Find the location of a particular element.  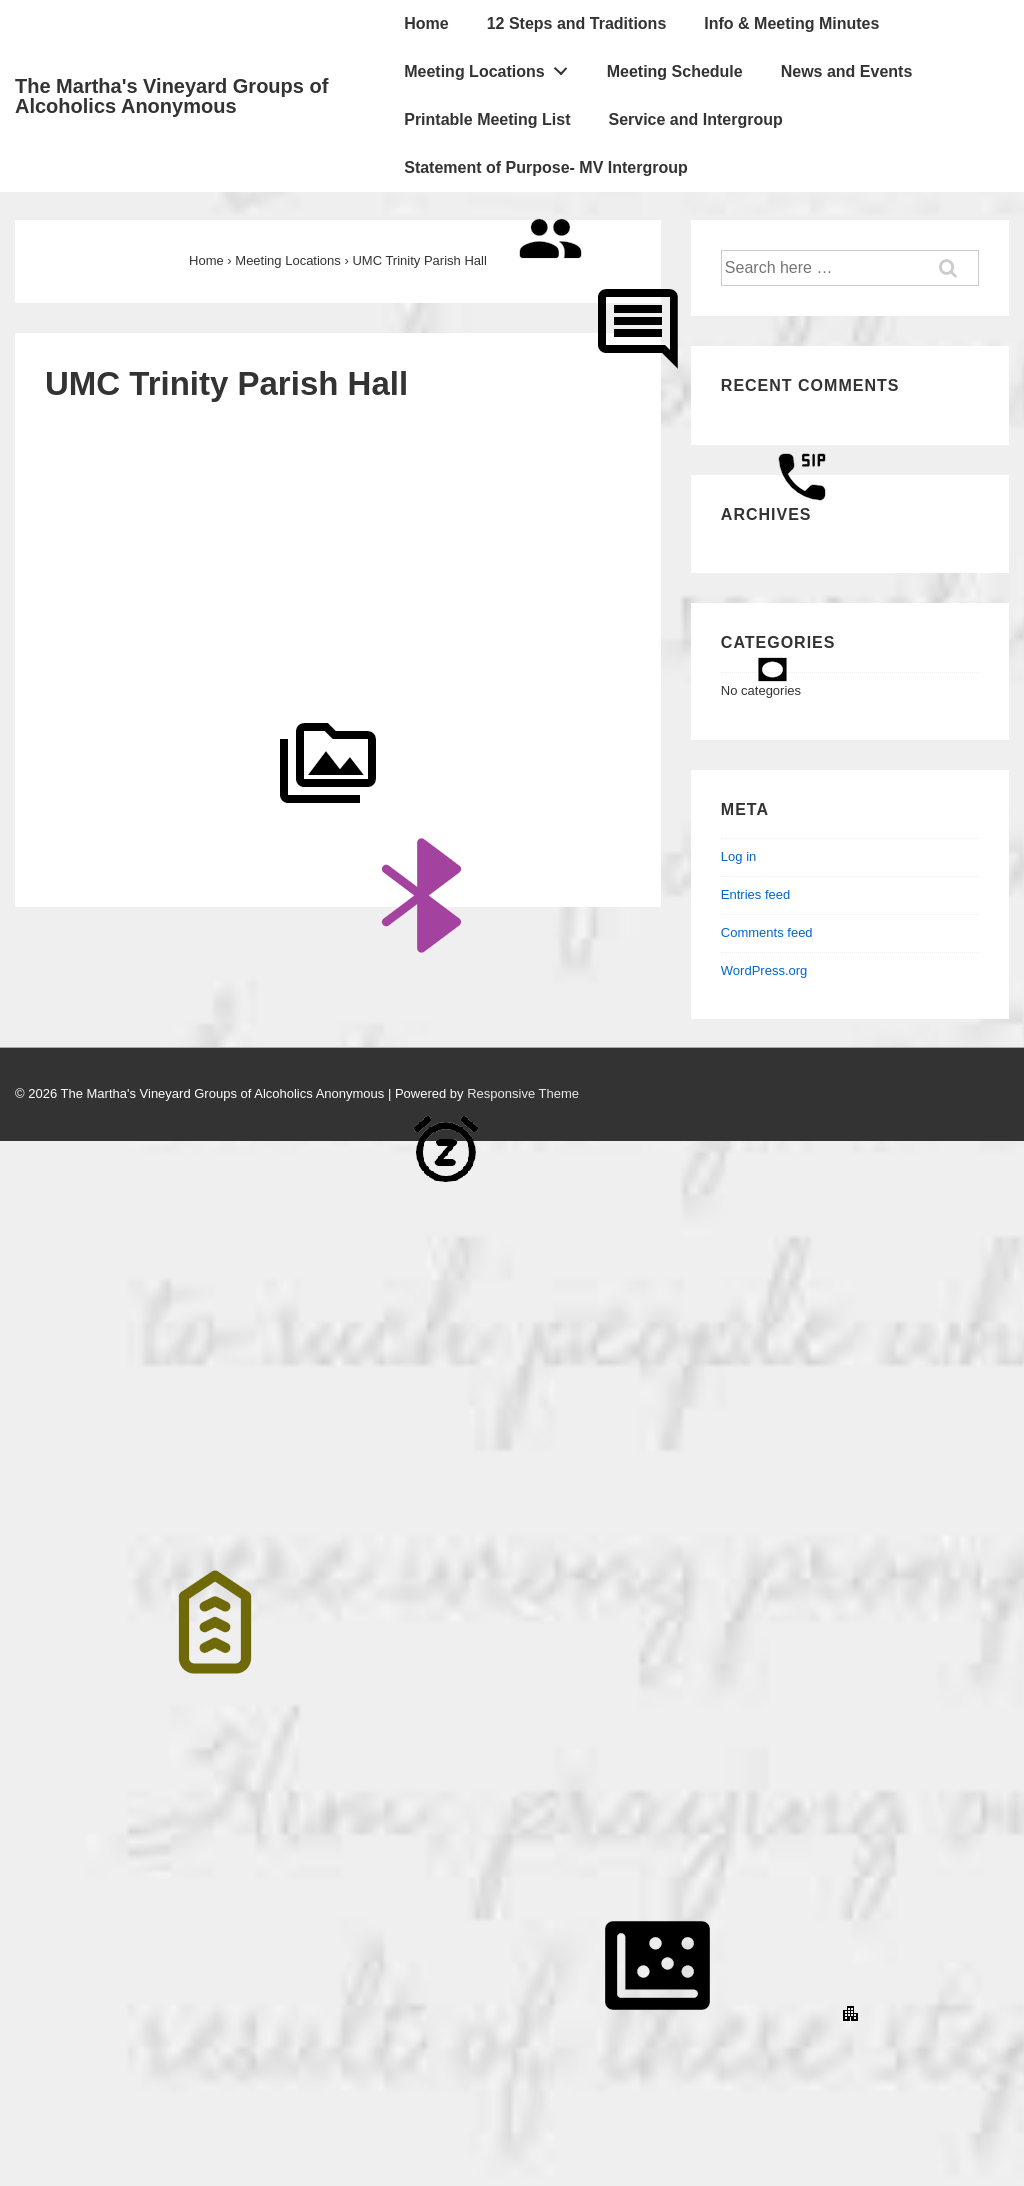

toggle bluetooth connectivity on or off is located at coordinates (421, 895).